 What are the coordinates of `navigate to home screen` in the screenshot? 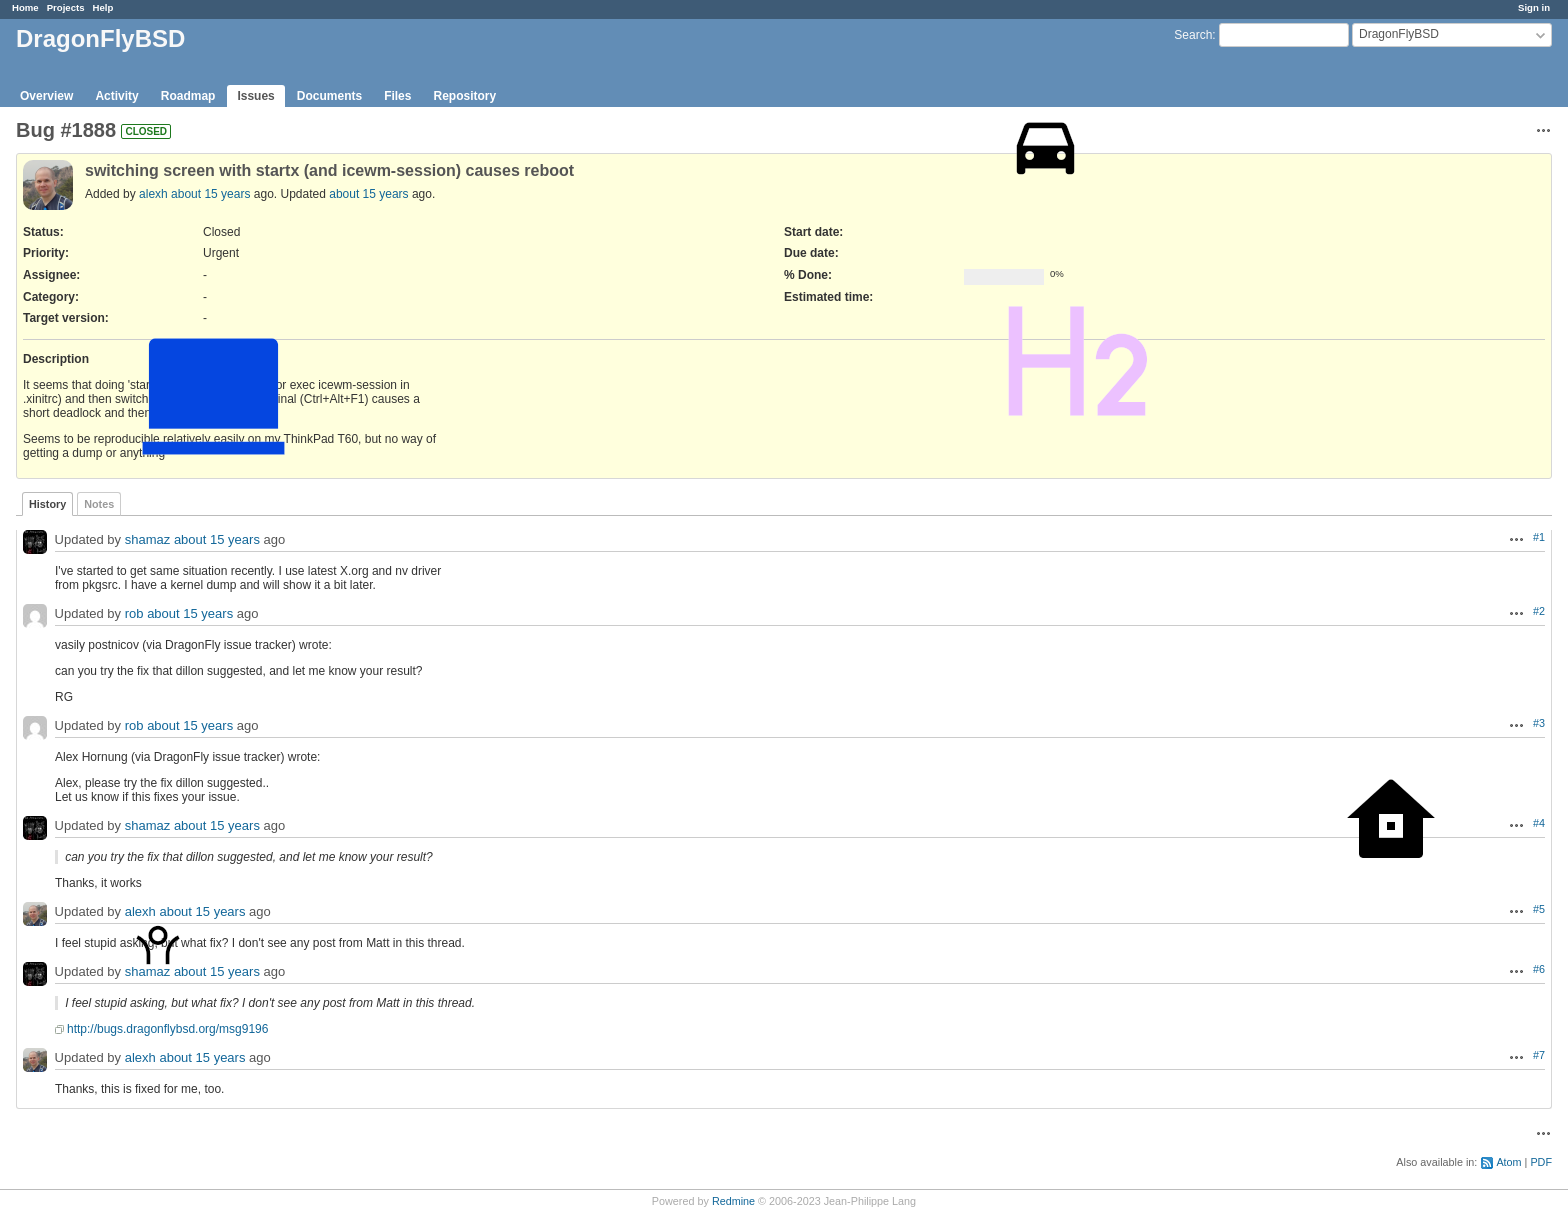 It's located at (1391, 822).